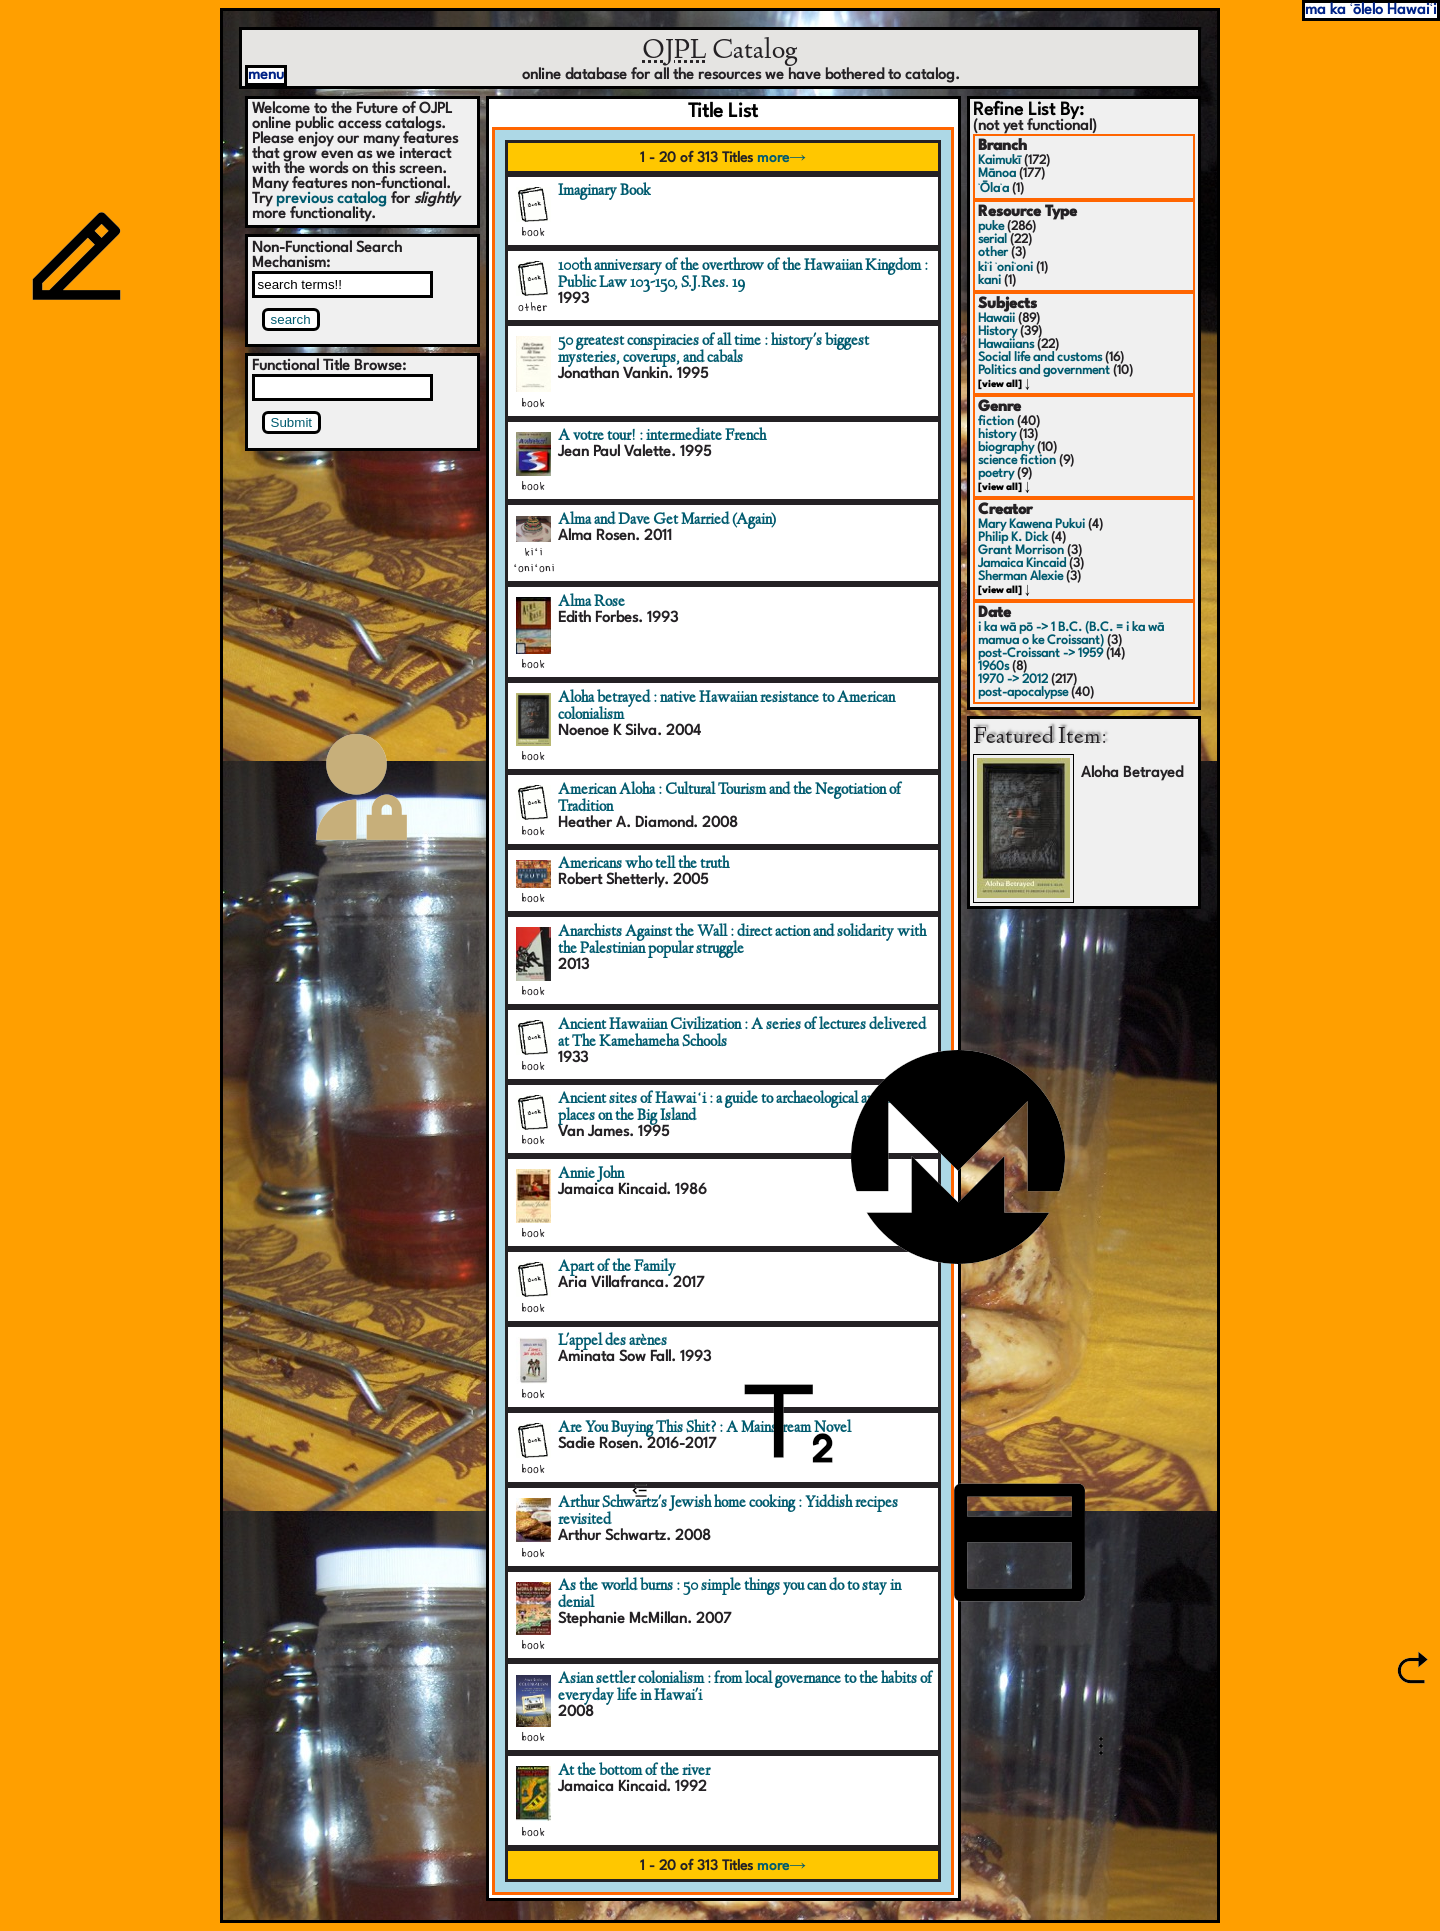 Image resolution: width=1440 pixels, height=1931 pixels. Describe the element at coordinates (788, 1423) in the screenshot. I see `format text as subscript` at that location.